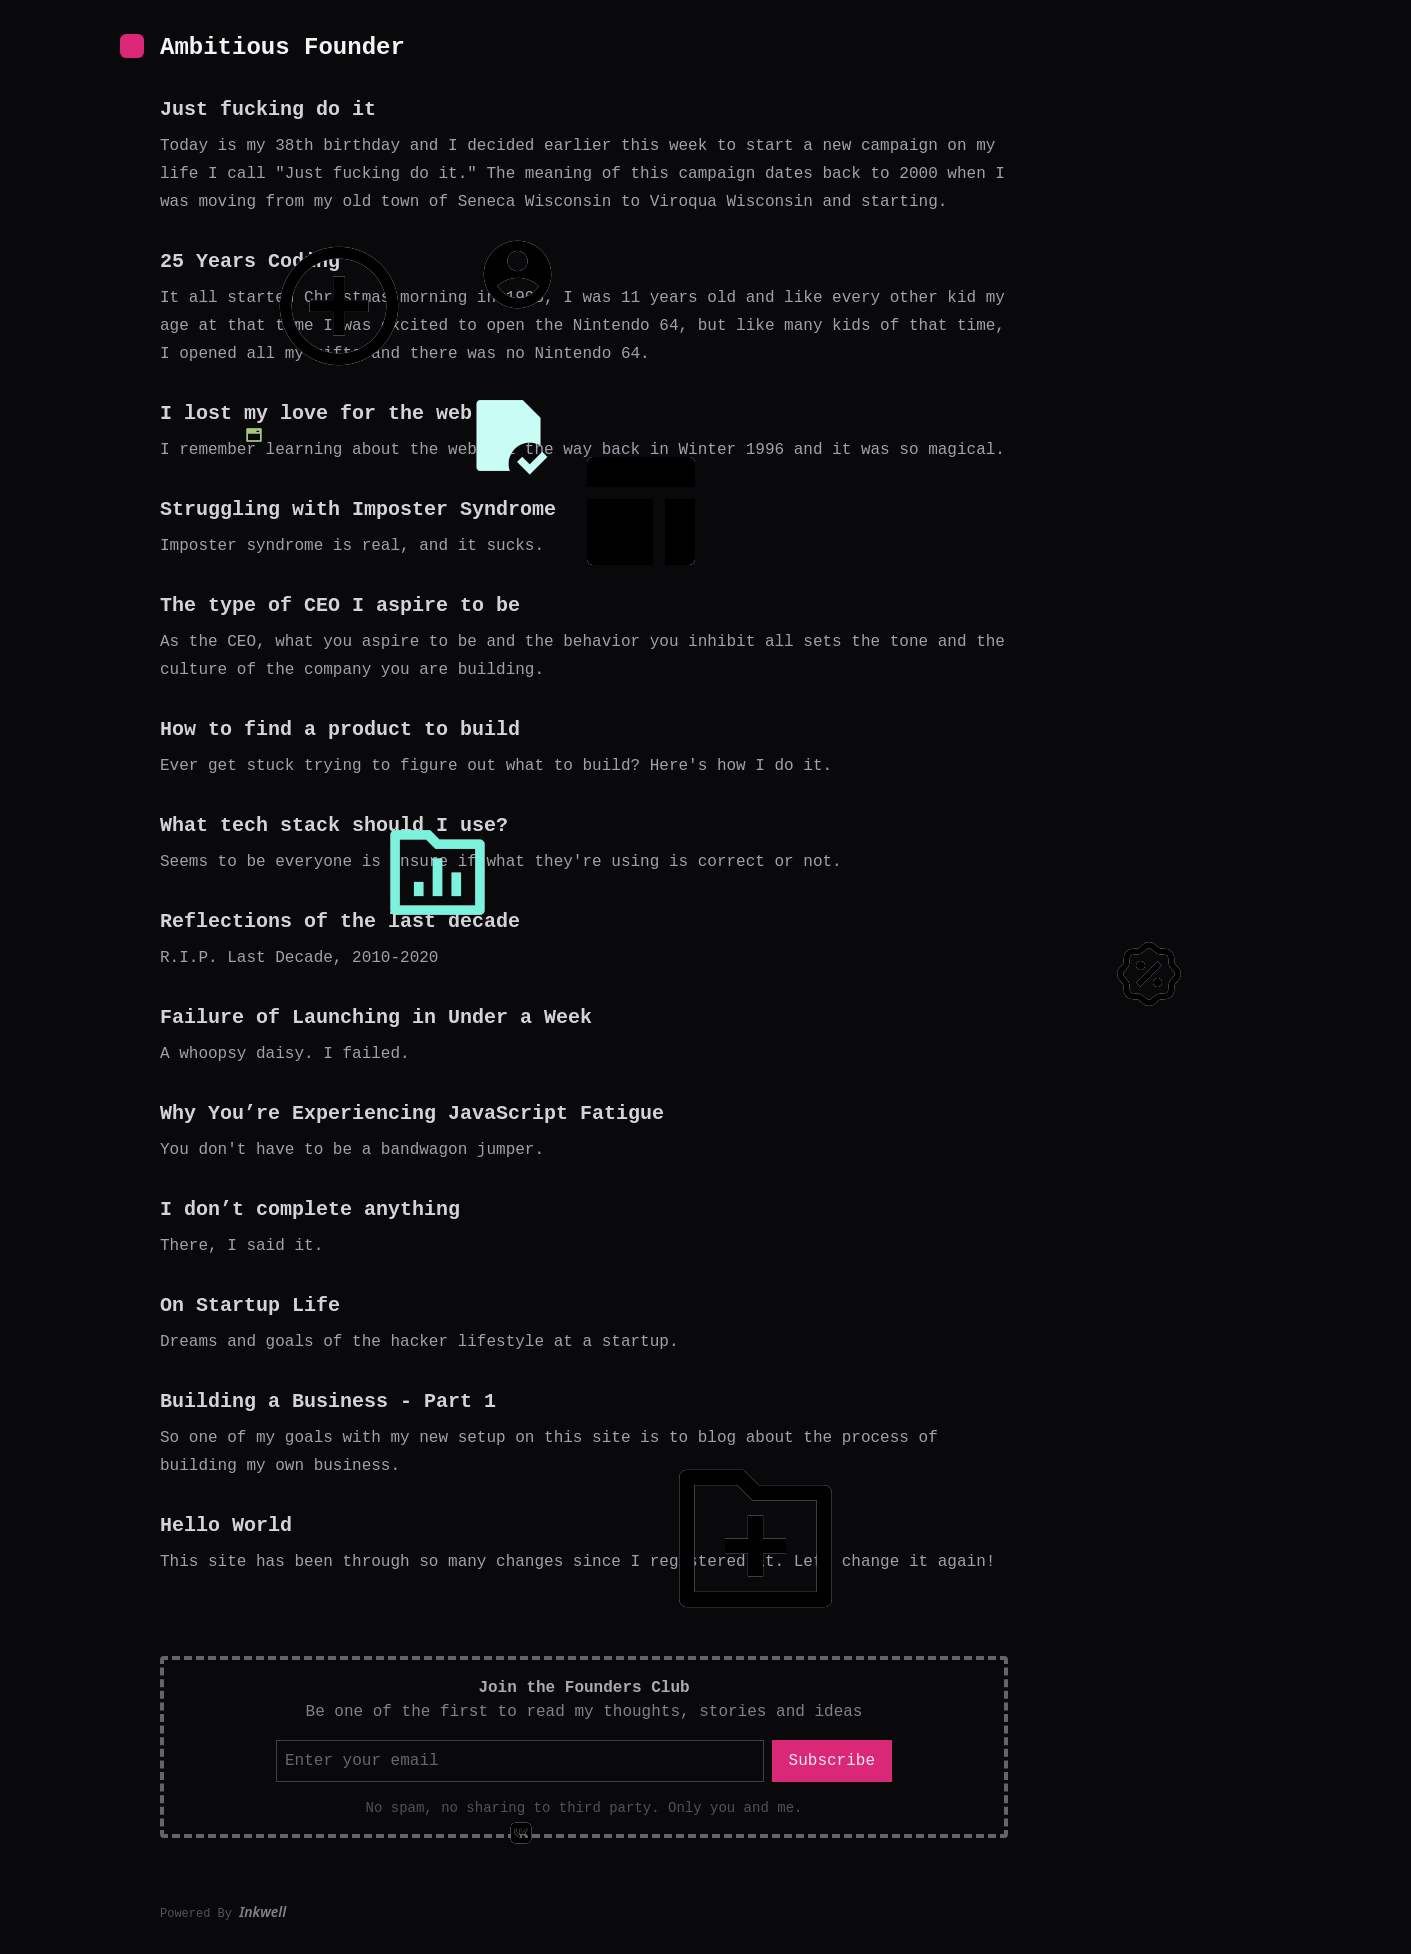 This screenshot has height=1954, width=1411. I want to click on access your account or profile settings, so click(517, 274).